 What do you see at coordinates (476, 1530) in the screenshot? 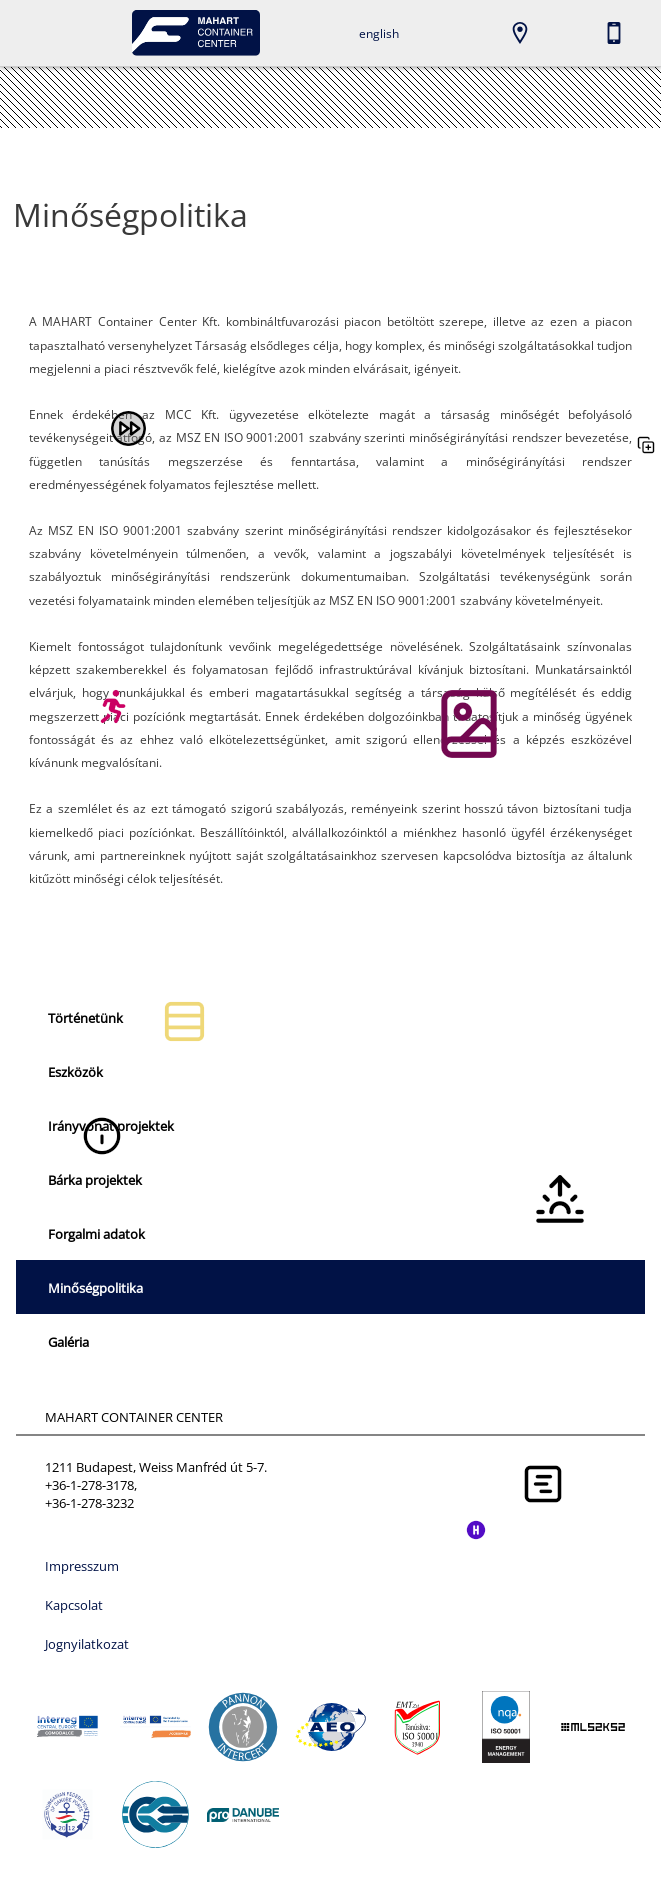
I see `find nearby hospitals or medical facilities` at bounding box center [476, 1530].